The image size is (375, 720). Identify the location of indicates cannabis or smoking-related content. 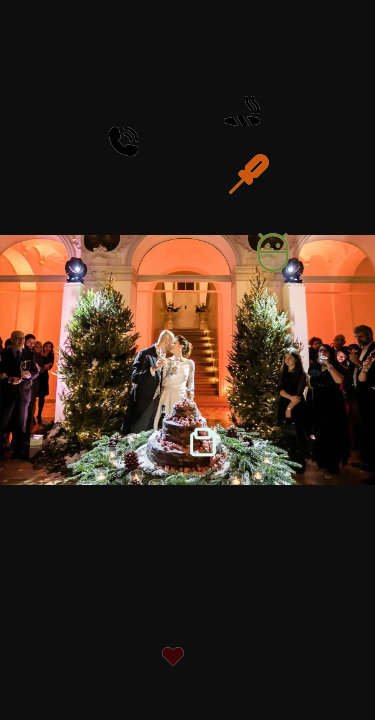
(242, 112).